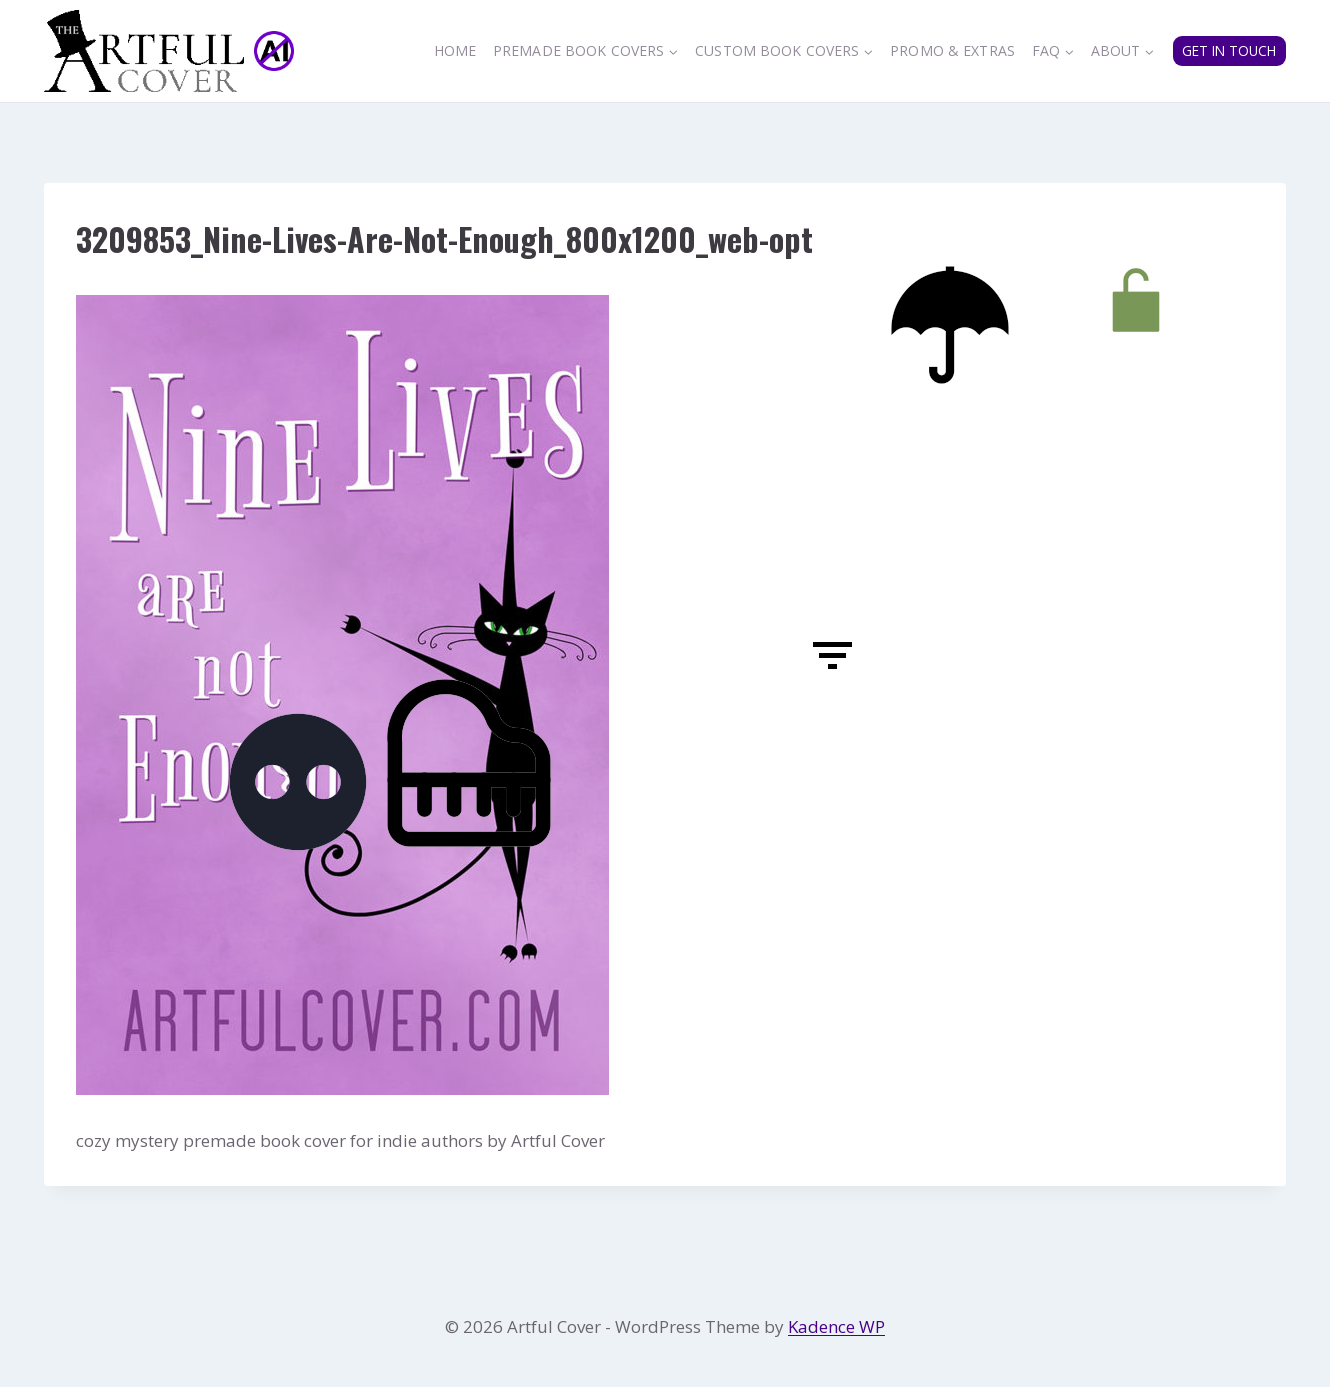  I want to click on access piano or keyboard instrument, so click(469, 765).